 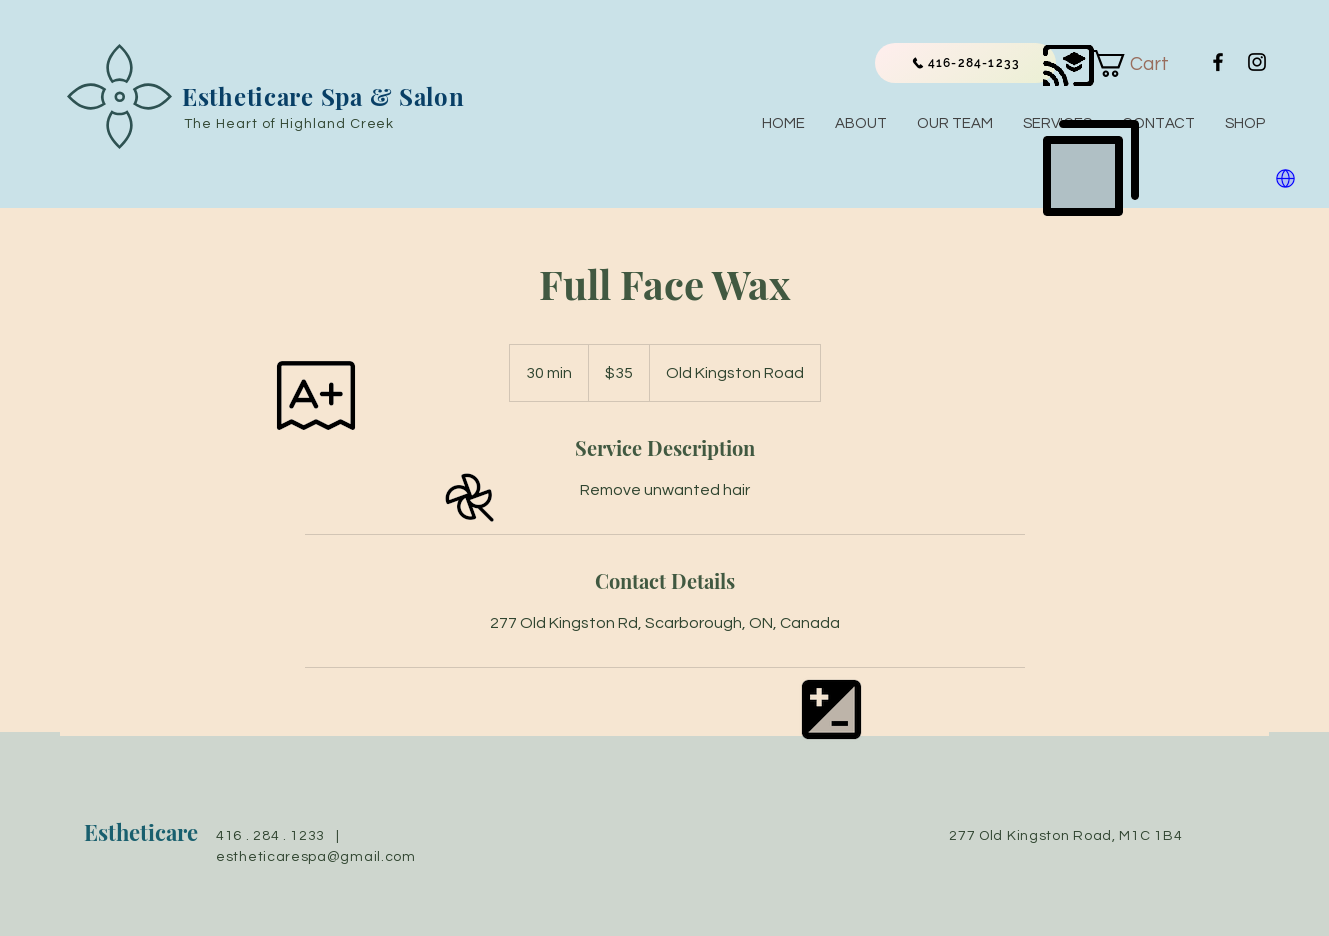 What do you see at coordinates (316, 394) in the screenshot?
I see `view exam or test results` at bounding box center [316, 394].